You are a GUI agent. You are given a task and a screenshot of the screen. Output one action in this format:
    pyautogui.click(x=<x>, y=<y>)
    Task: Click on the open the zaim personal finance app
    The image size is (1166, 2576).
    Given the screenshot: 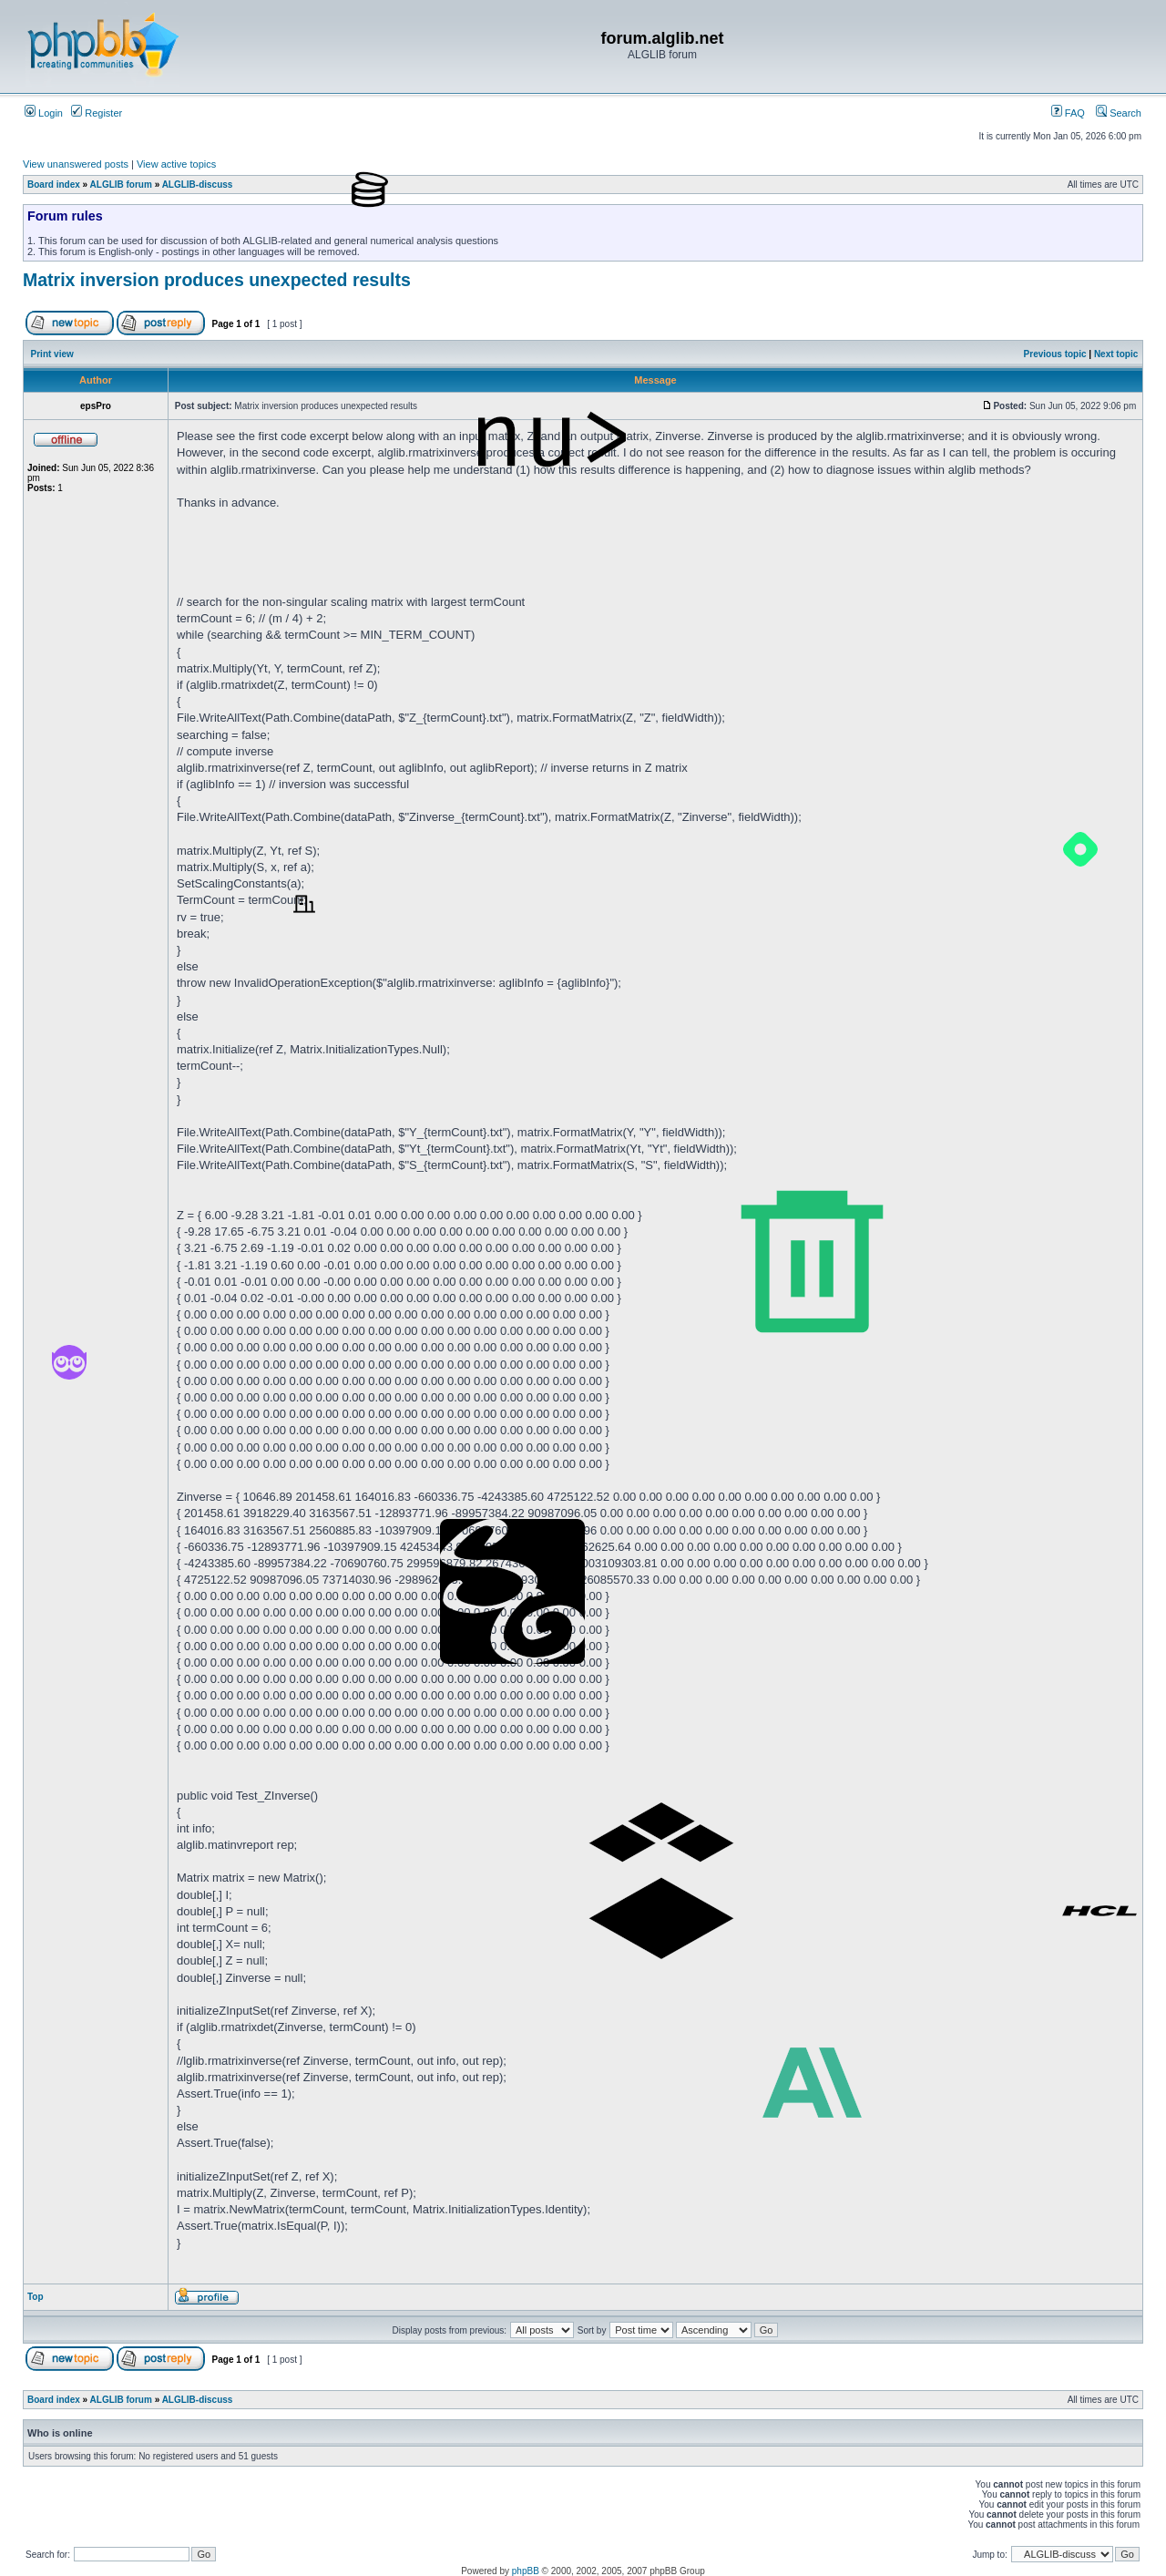 What is the action you would take?
    pyautogui.click(x=370, y=190)
    